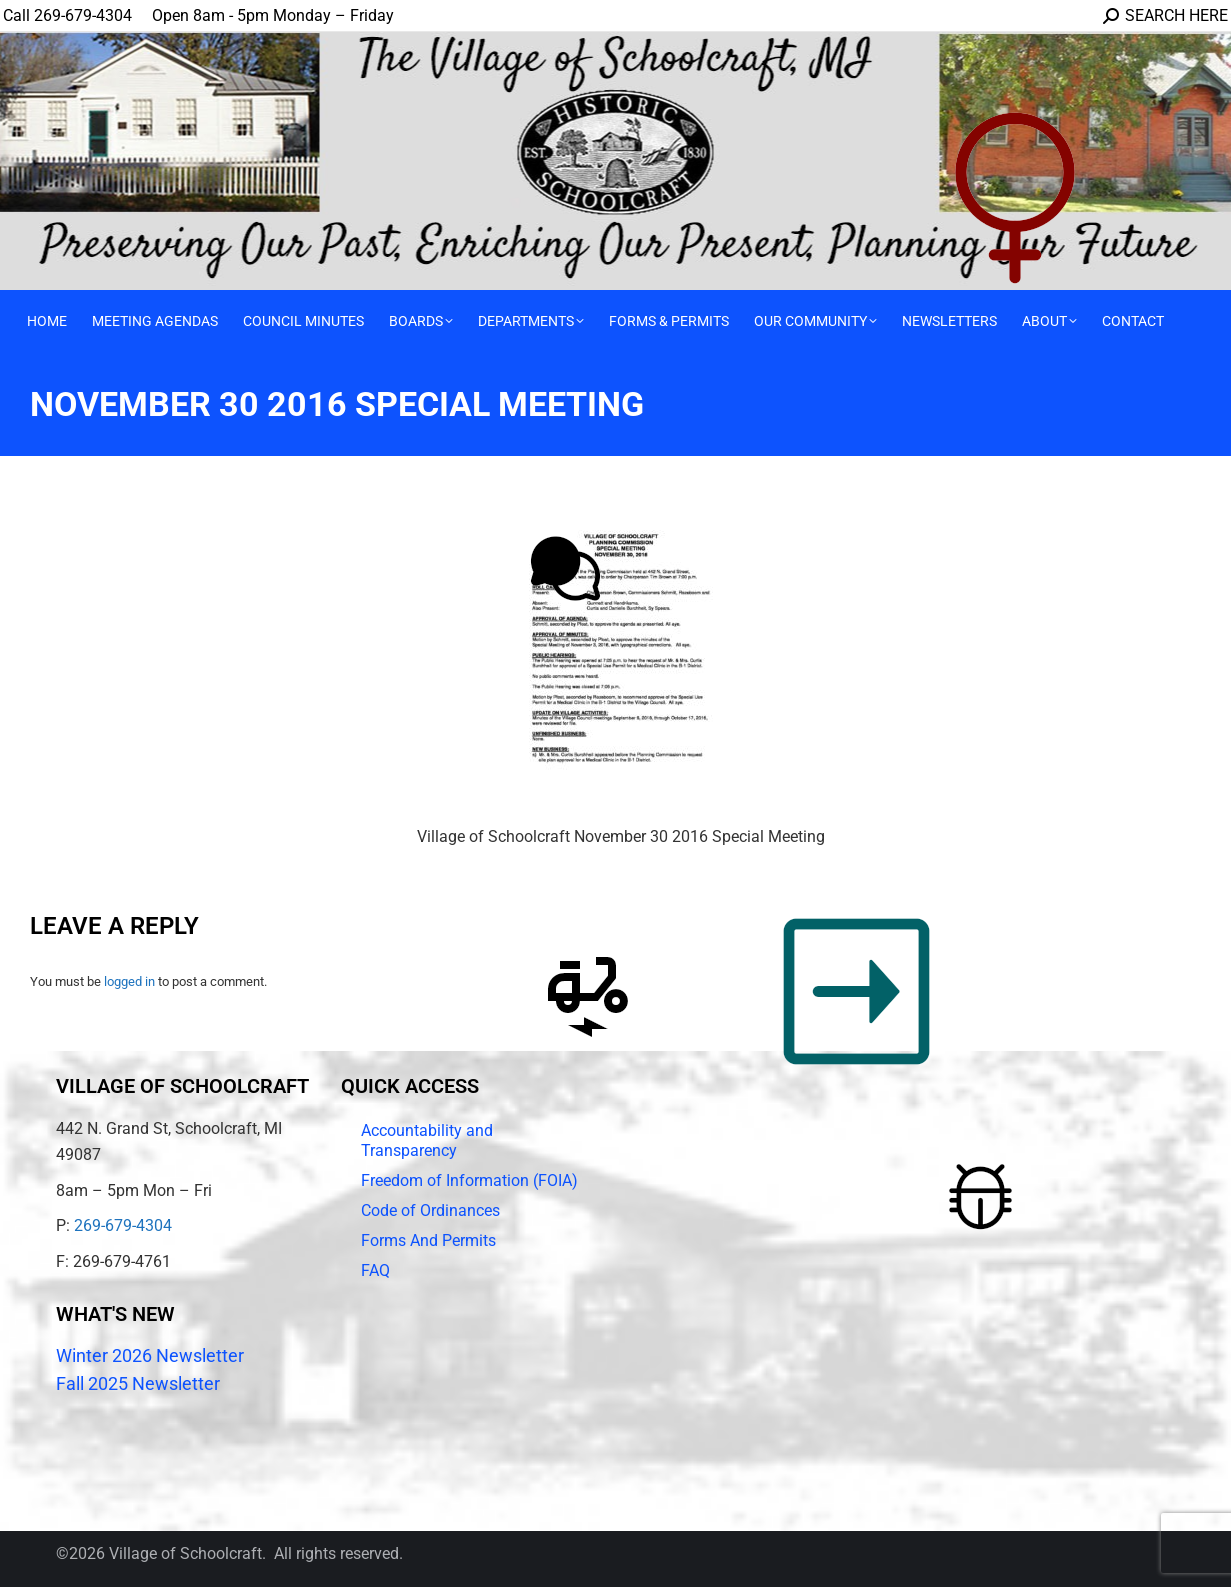  I want to click on open chat or messaging, so click(565, 568).